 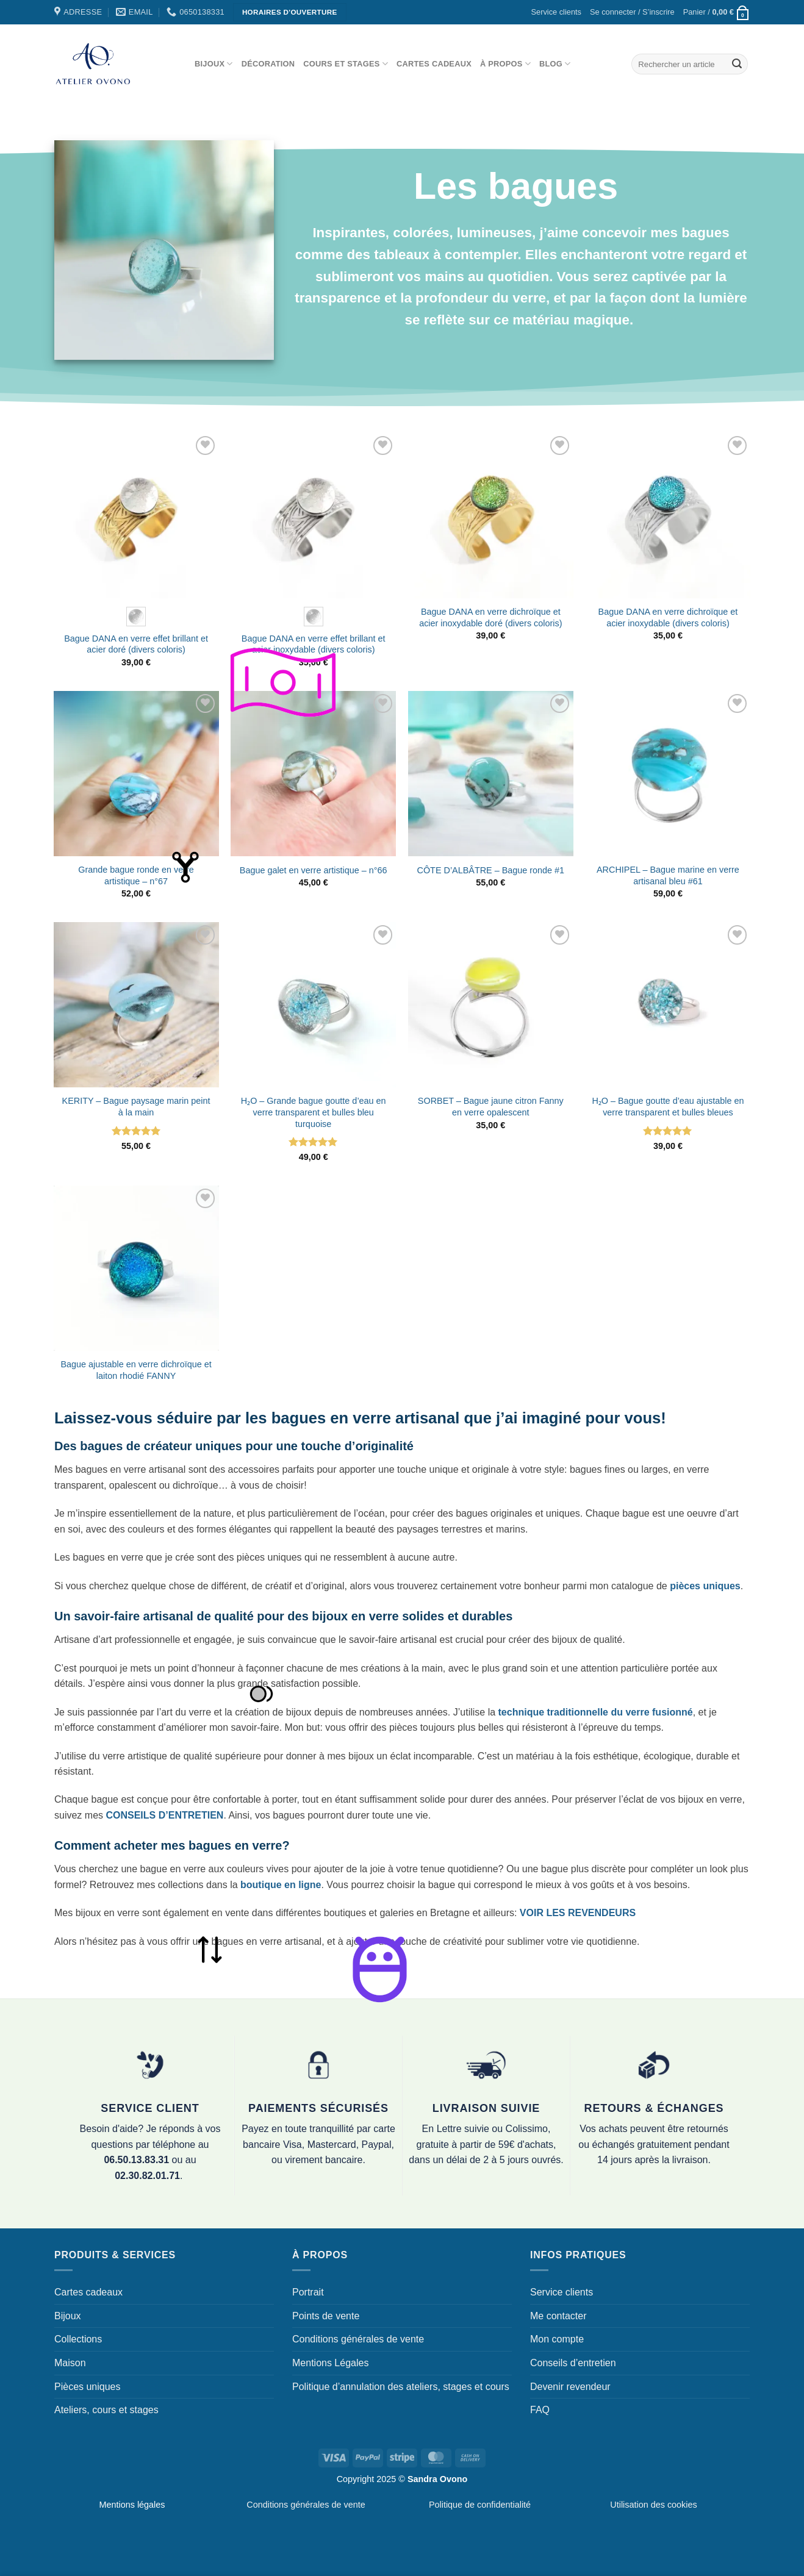 I want to click on view payment or transaction details, so click(x=283, y=682).